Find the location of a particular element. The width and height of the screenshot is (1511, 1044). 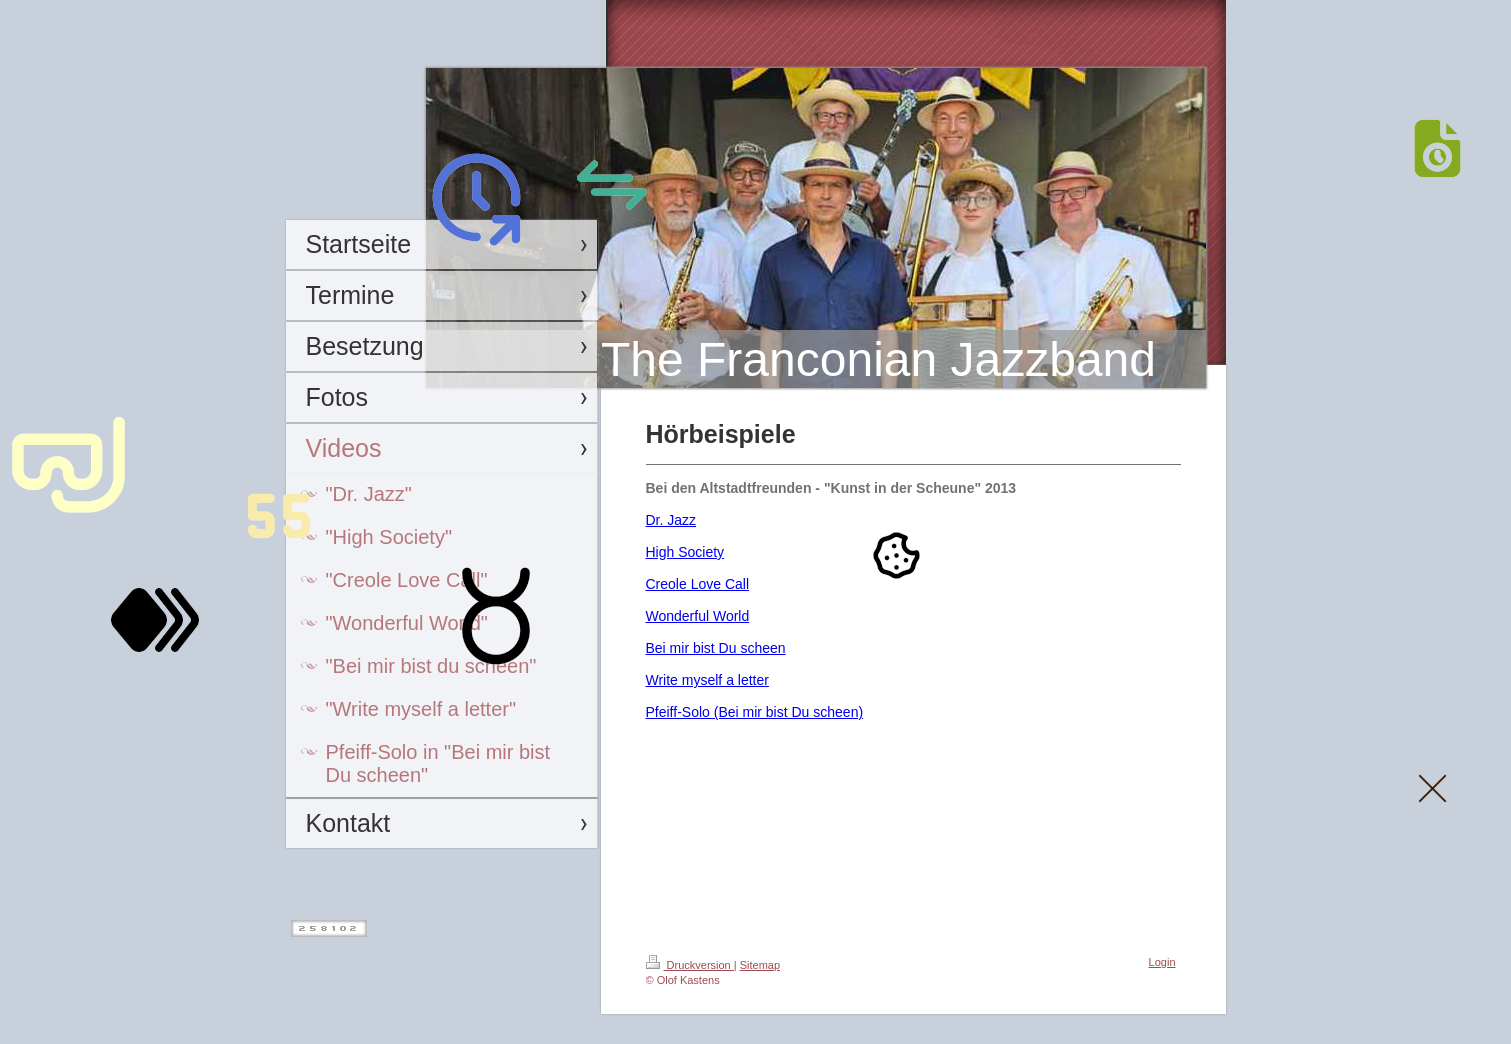

swap or exchange items is located at coordinates (612, 185).